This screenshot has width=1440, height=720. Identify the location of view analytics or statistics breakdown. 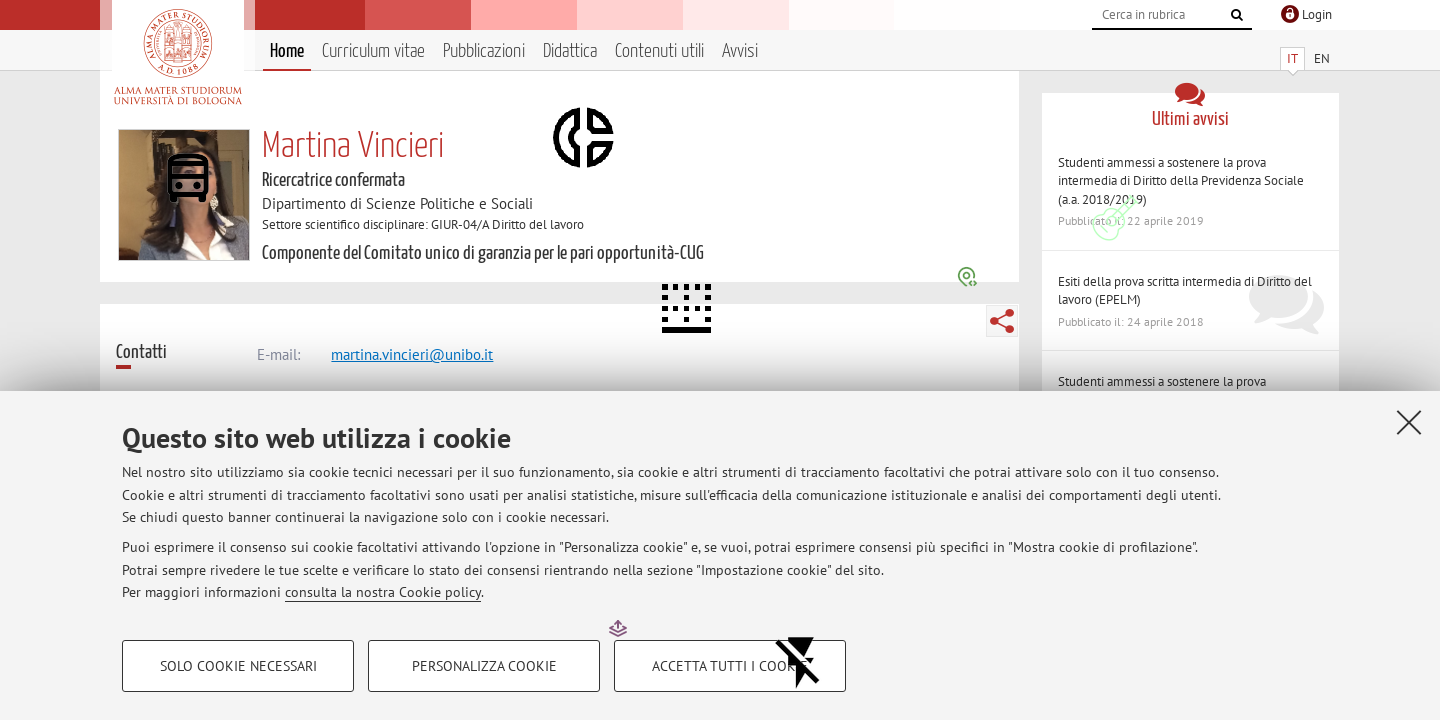
(583, 137).